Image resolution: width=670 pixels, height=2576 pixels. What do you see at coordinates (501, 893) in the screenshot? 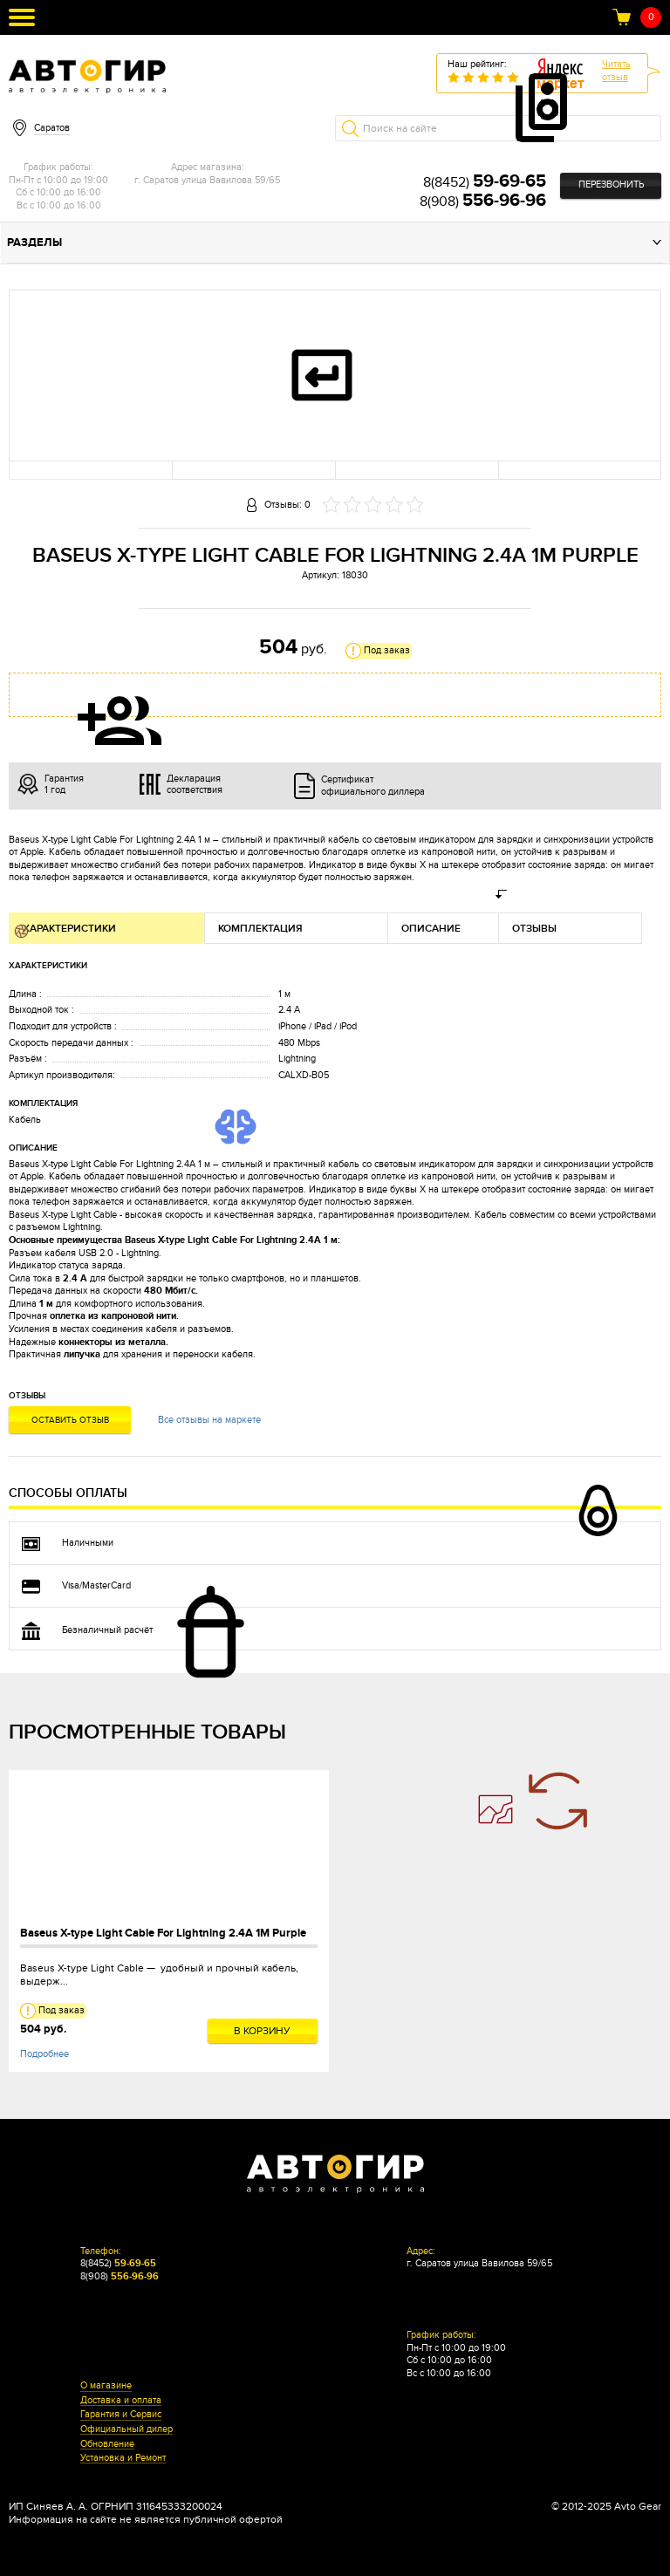
I see `go back and down in navigation` at bounding box center [501, 893].